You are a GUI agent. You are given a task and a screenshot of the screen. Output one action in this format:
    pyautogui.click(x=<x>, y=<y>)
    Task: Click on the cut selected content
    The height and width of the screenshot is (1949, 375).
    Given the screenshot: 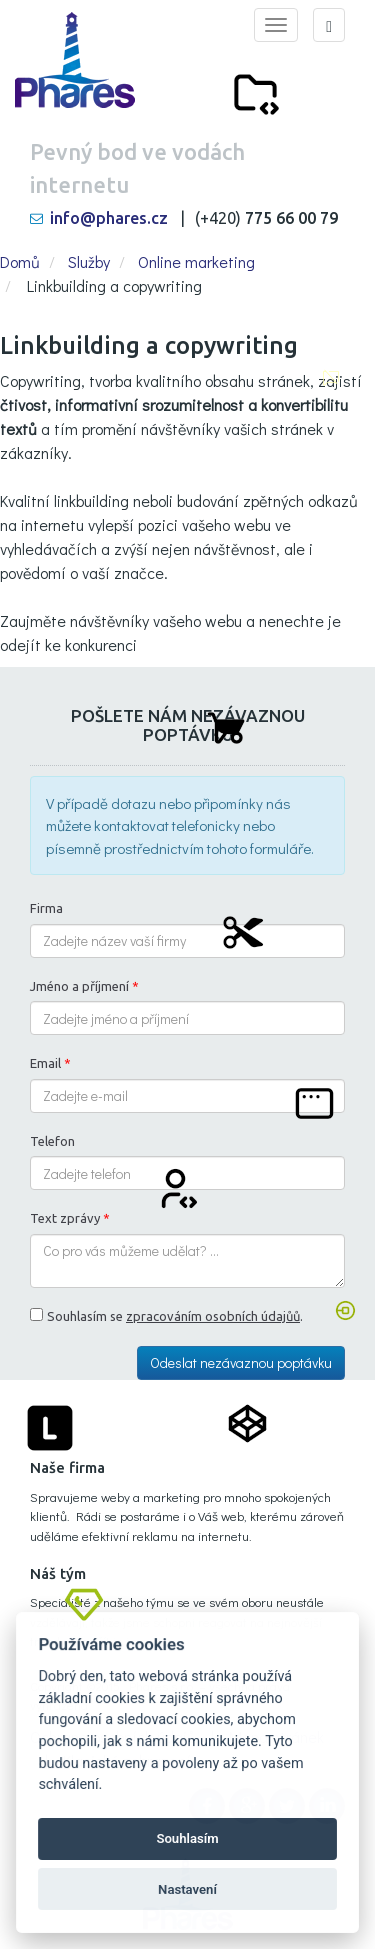 What is the action you would take?
    pyautogui.click(x=242, y=932)
    